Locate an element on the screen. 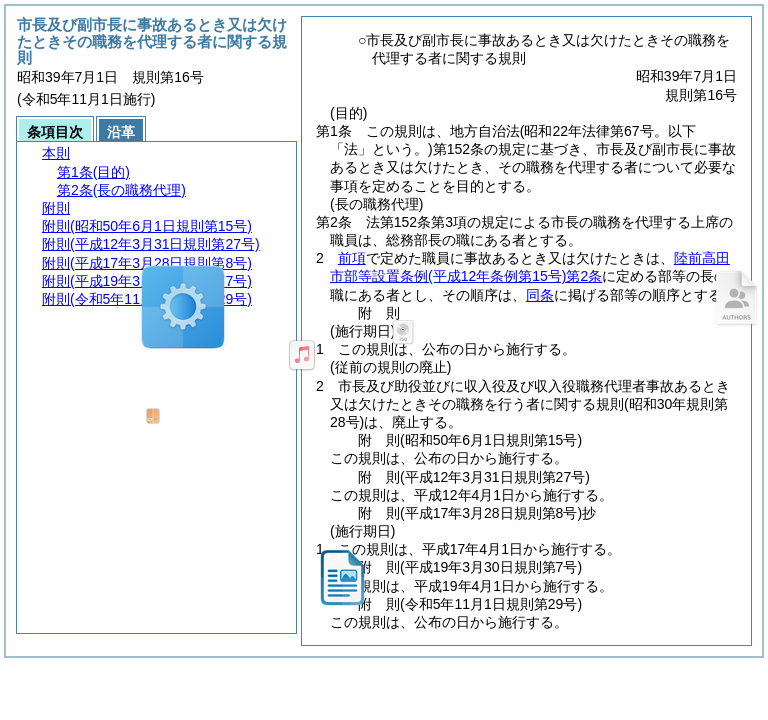 The image size is (768, 720). a compressed archive or package file is located at coordinates (153, 416).